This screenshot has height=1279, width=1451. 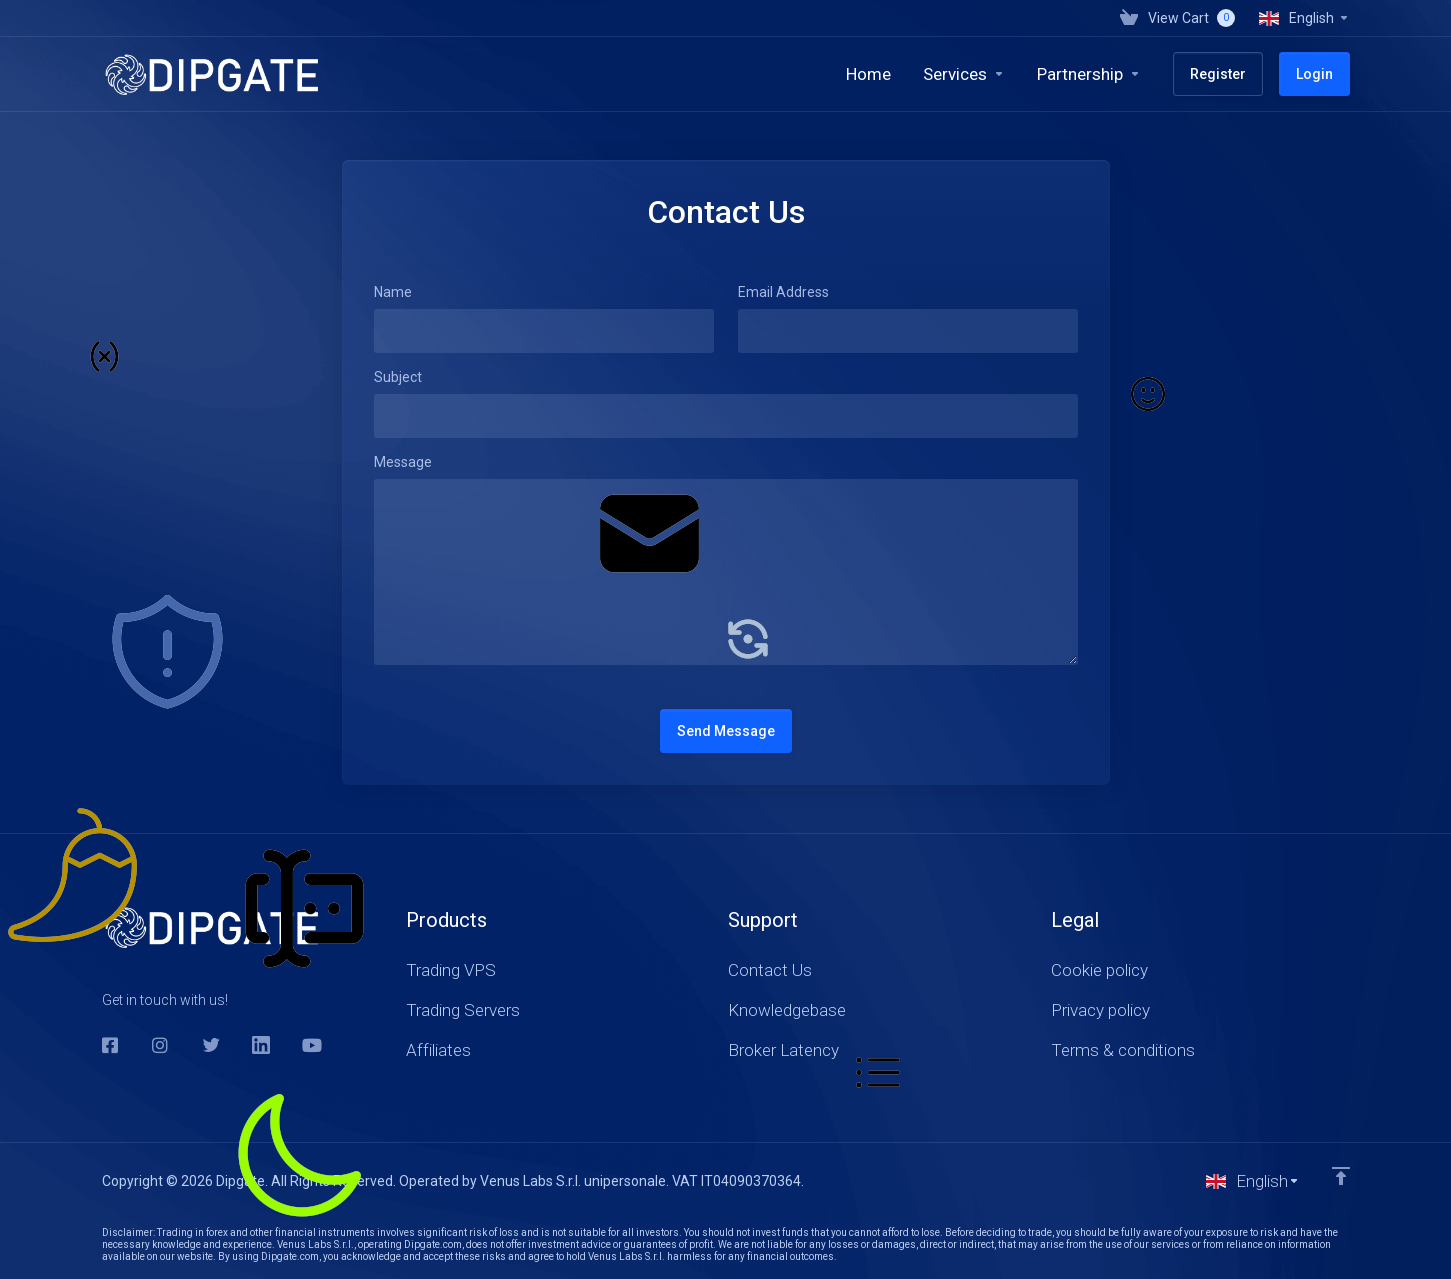 I want to click on open your inbox, so click(x=649, y=533).